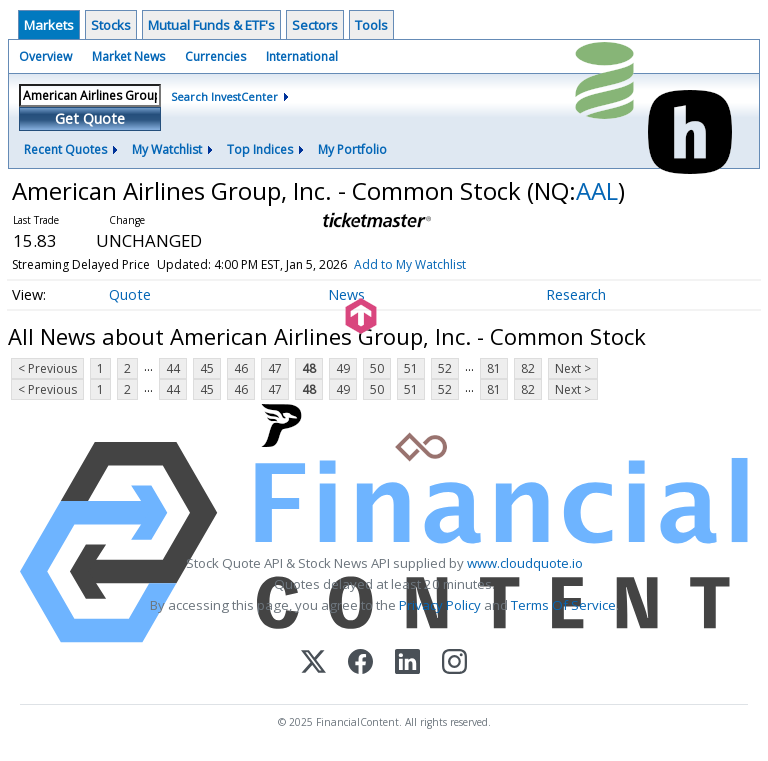 The image size is (768, 761). What do you see at coordinates (421, 447) in the screenshot?
I see `open the Showpad app` at bounding box center [421, 447].